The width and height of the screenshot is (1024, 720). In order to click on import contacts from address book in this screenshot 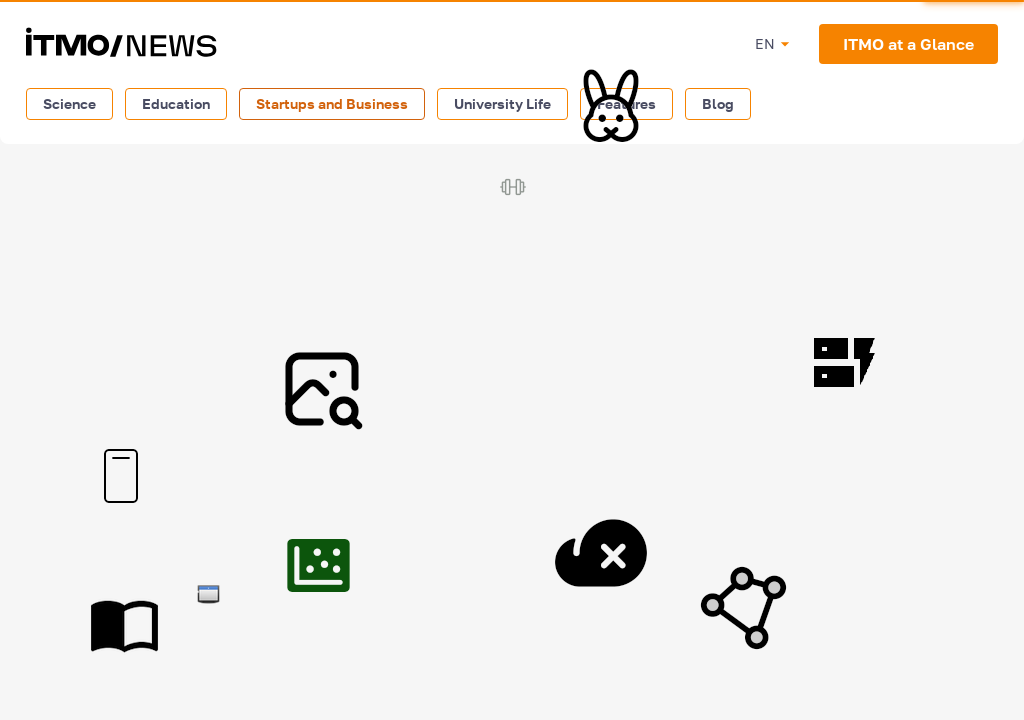, I will do `click(124, 623)`.